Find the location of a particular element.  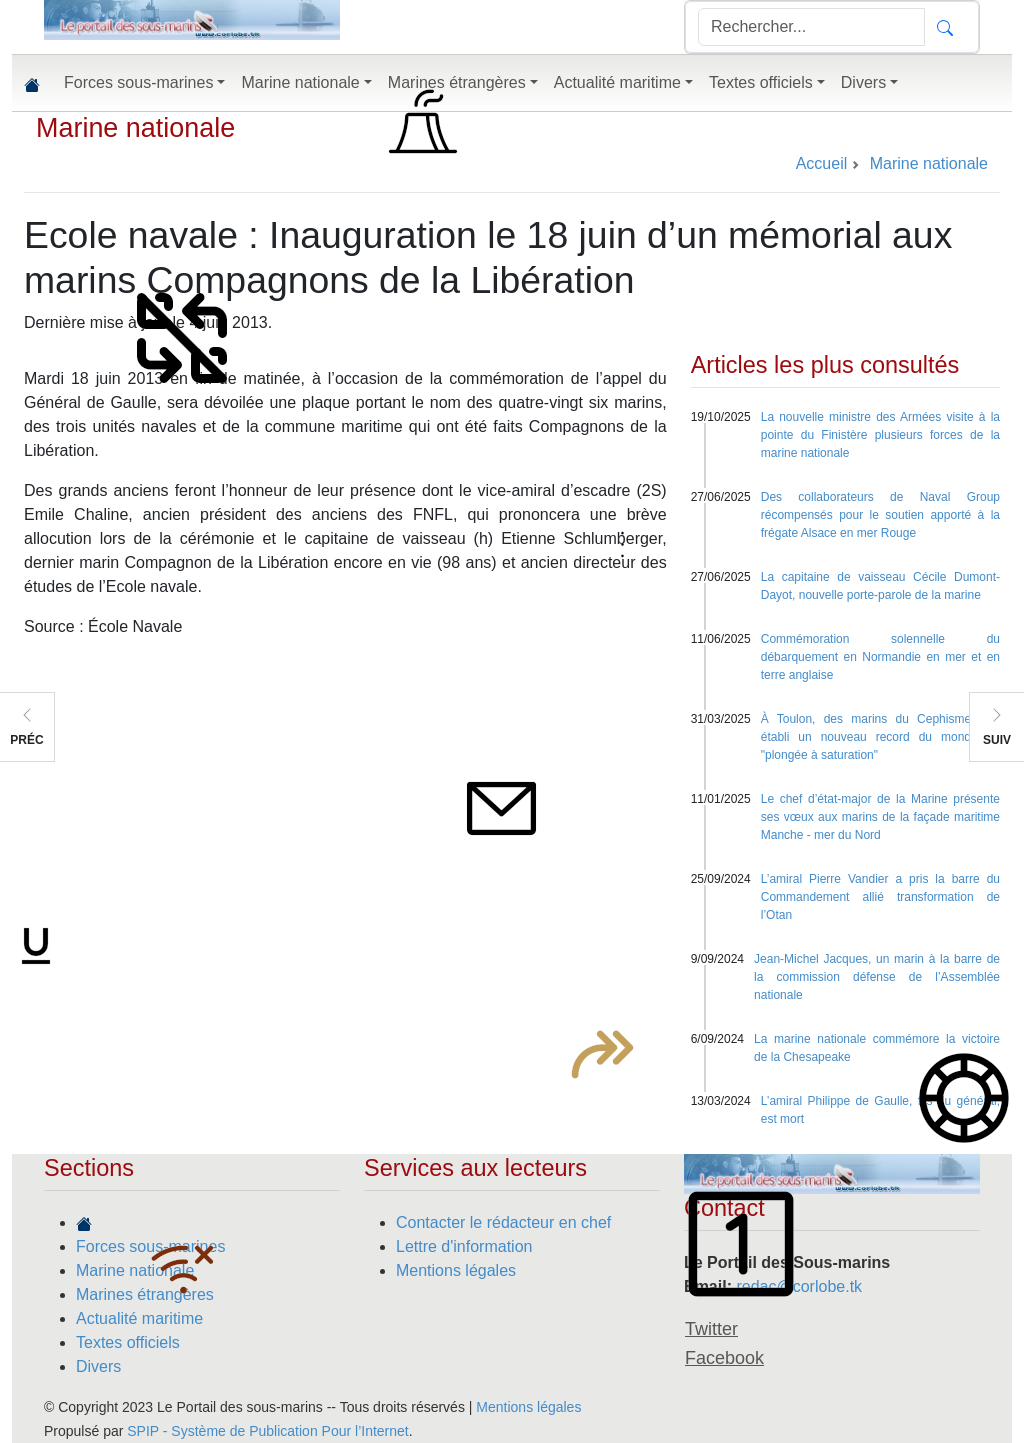

view nuclear power plant information is located at coordinates (423, 126).